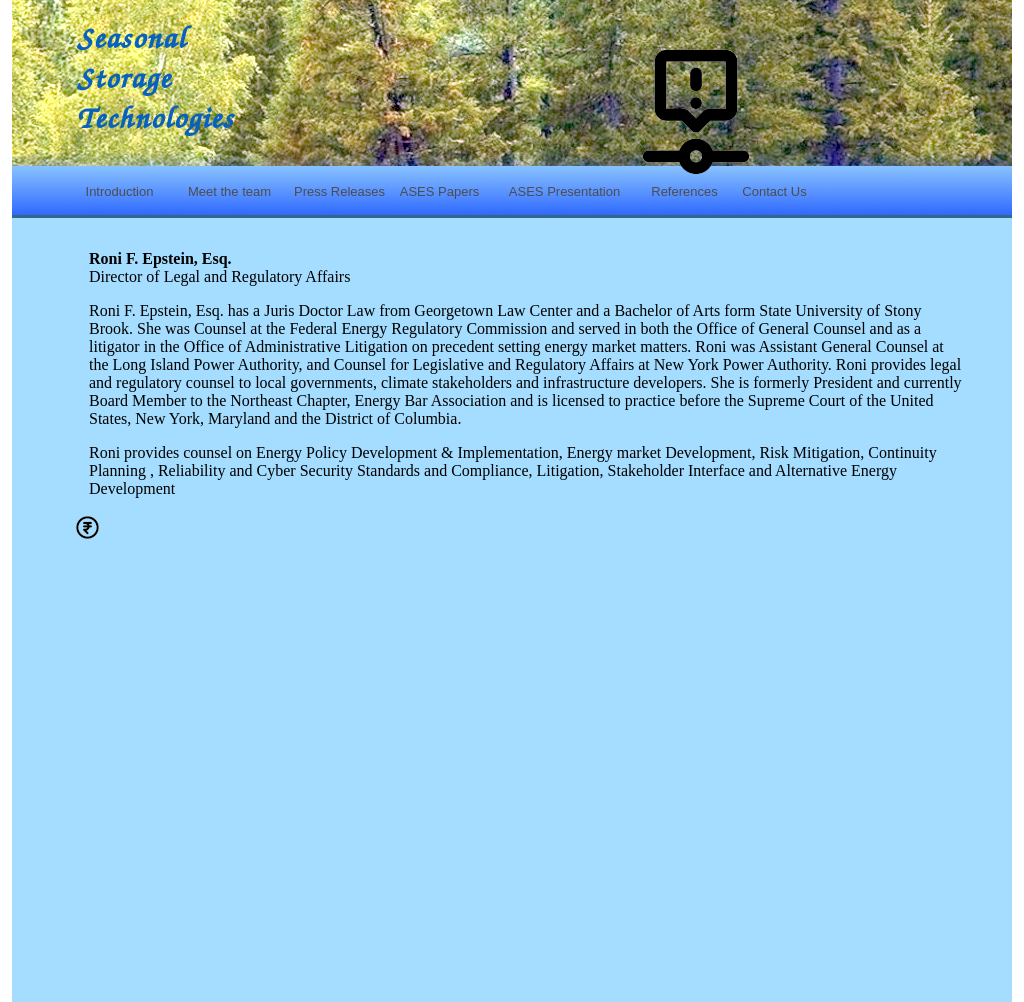 The image size is (1024, 1002). Describe the element at coordinates (696, 109) in the screenshot. I see `indicates a timeline event requiring attention` at that location.